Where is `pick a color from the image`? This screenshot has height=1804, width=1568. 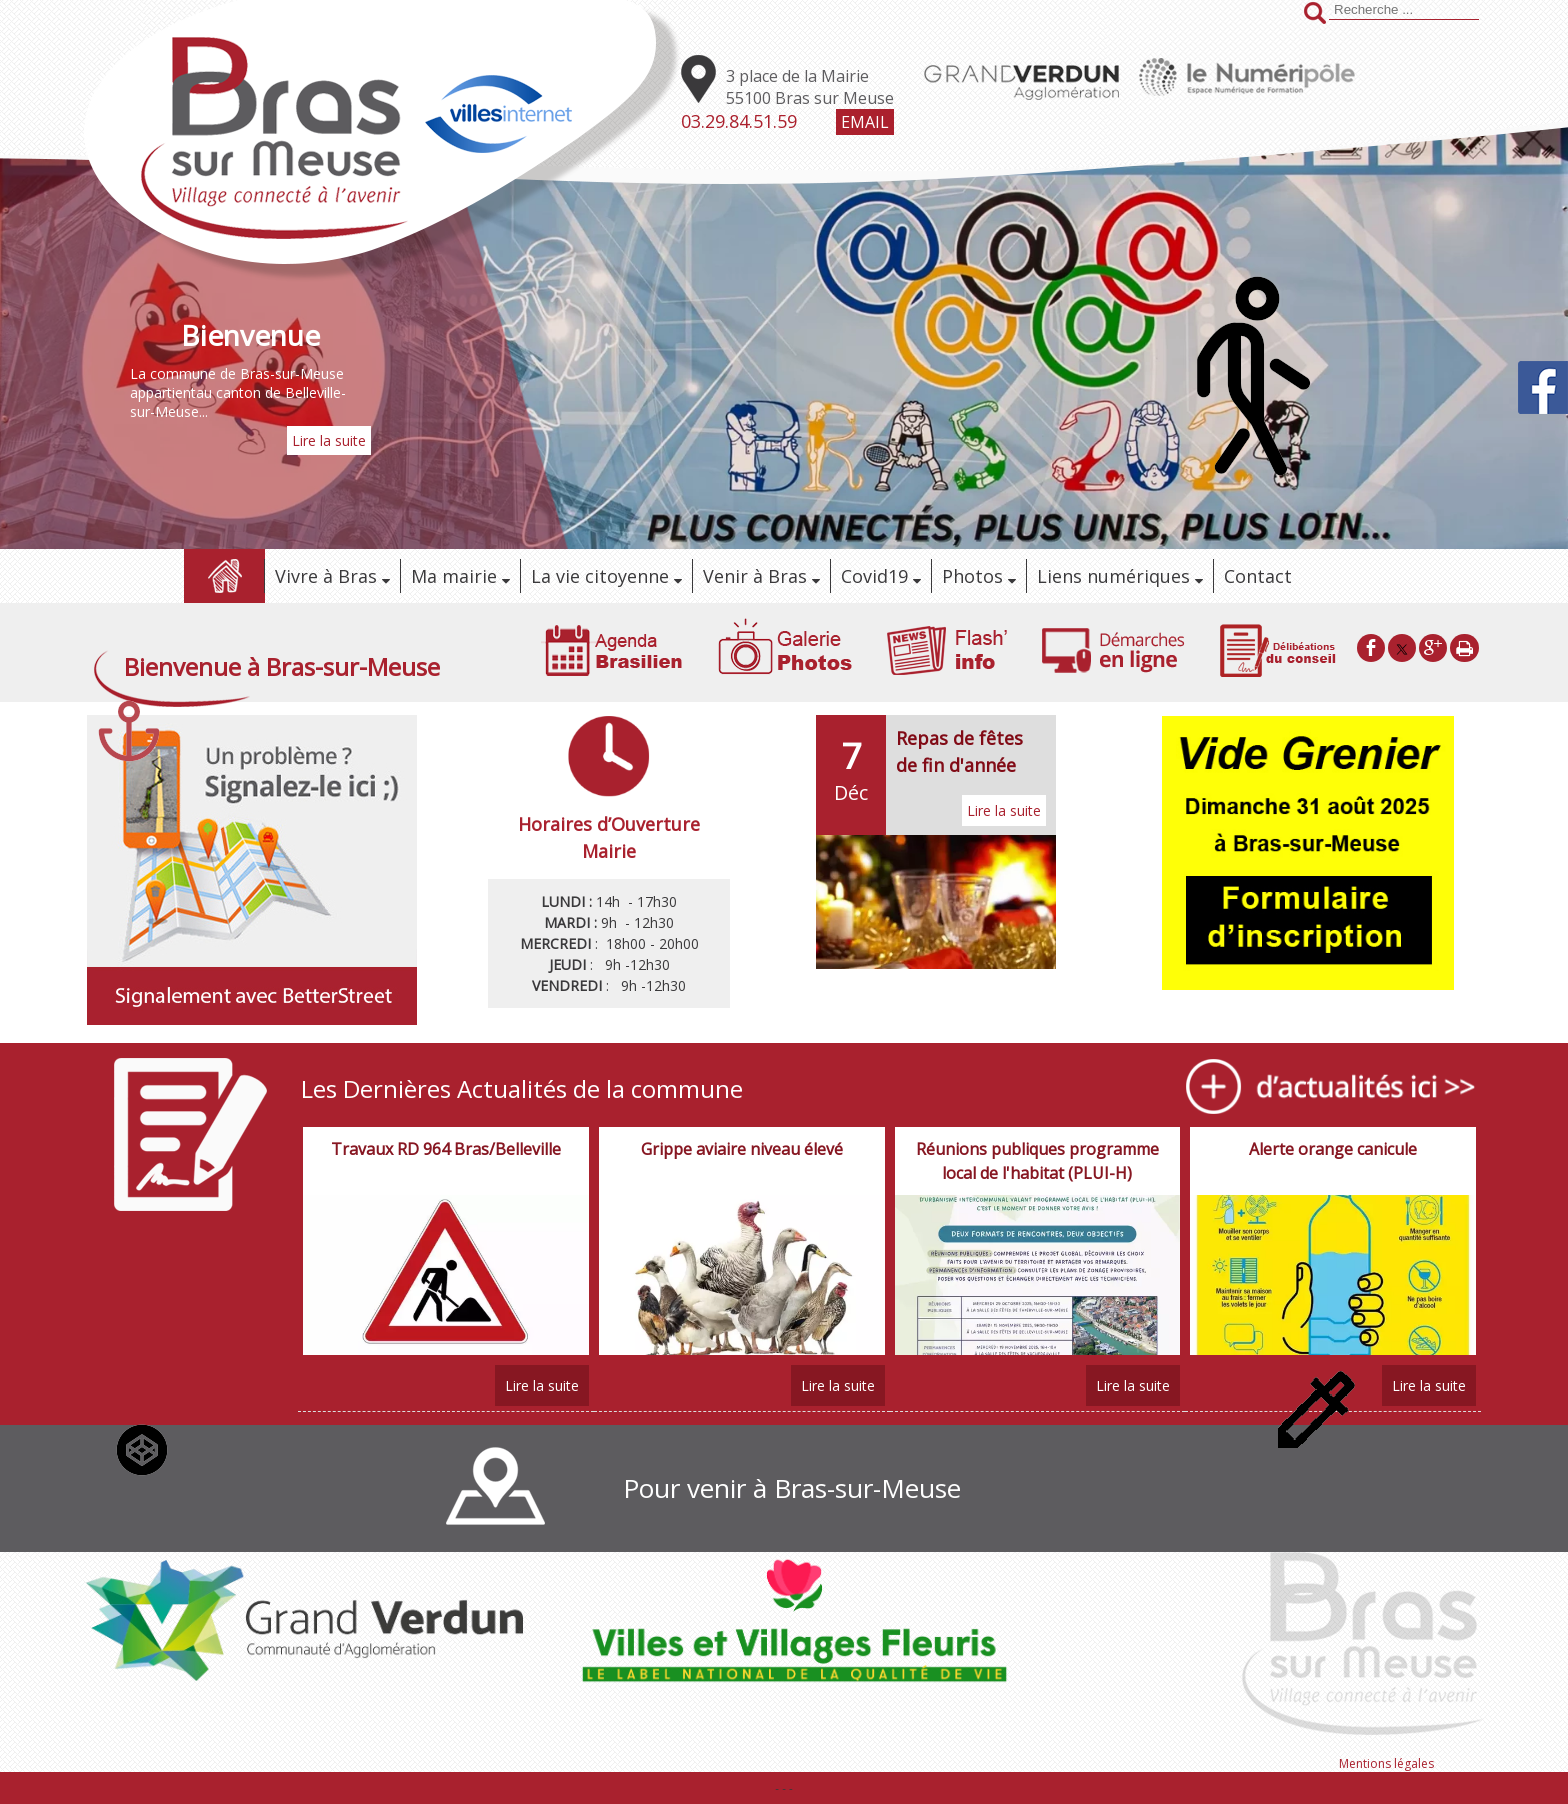 pick a color from the image is located at coordinates (1316, 1409).